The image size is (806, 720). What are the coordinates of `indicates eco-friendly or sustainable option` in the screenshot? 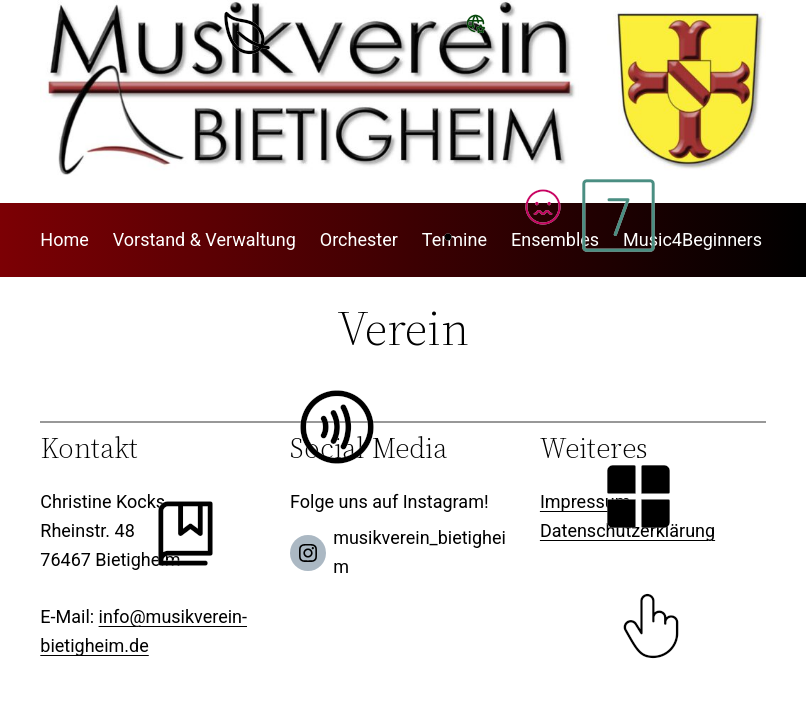 It's located at (247, 33).